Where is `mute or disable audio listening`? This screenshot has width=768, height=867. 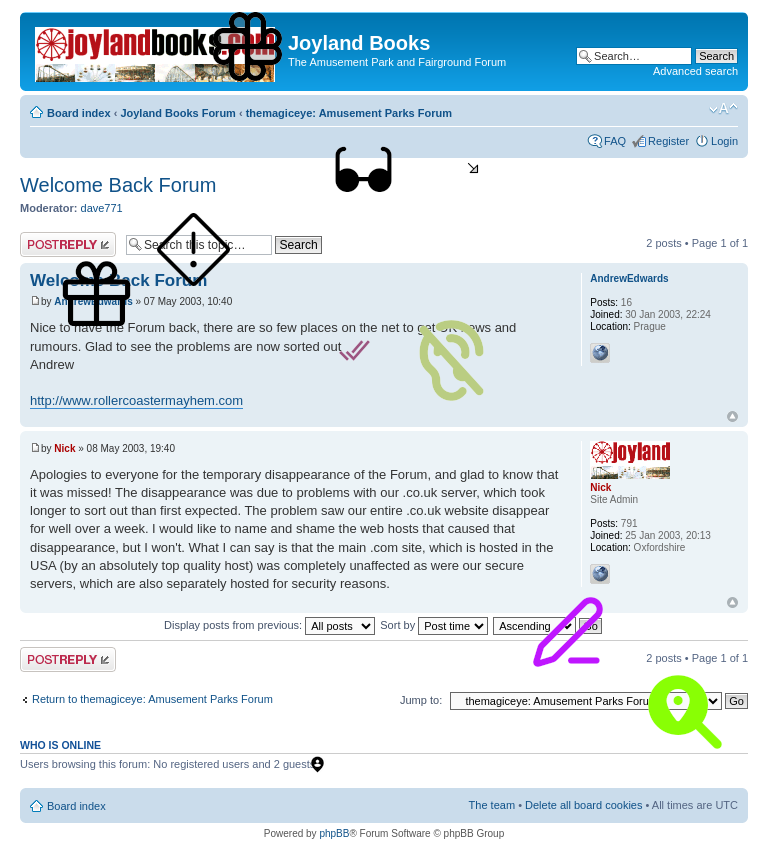 mute or disable audio listening is located at coordinates (451, 360).